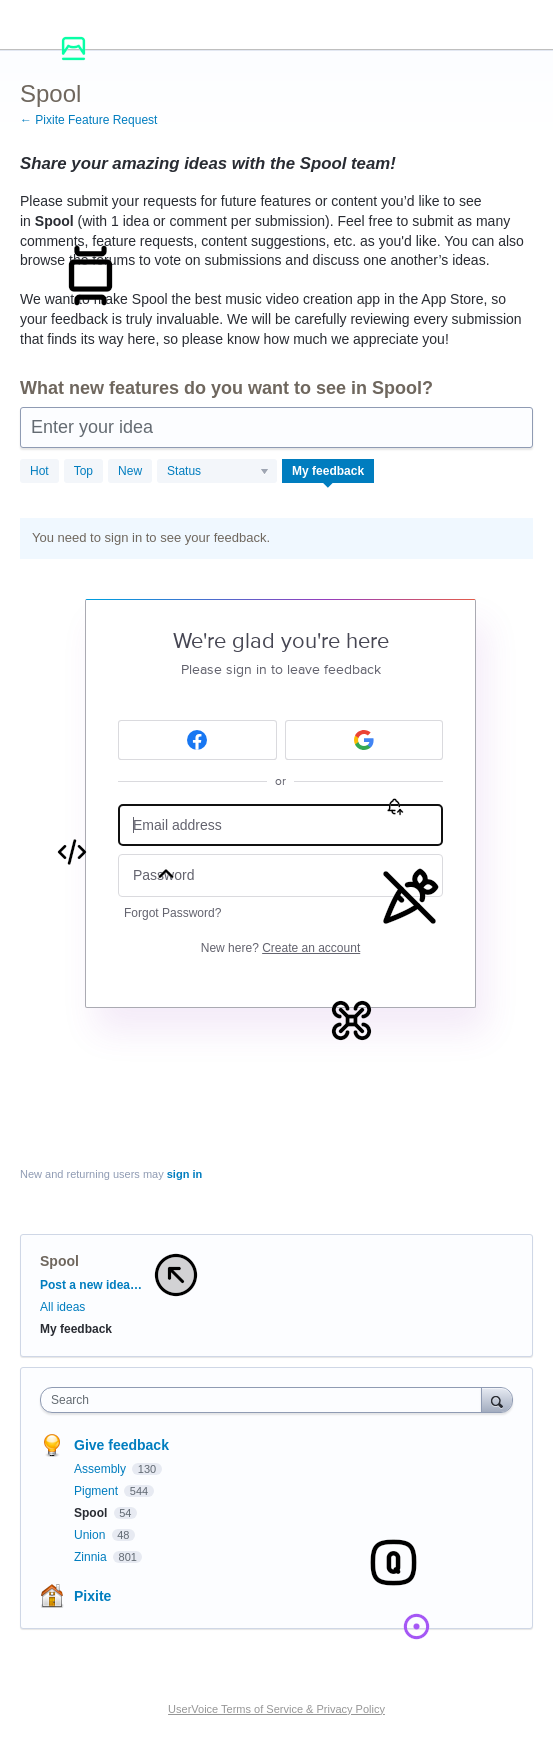 Image resolution: width=553 pixels, height=1755 pixels. I want to click on start recording audio or video, so click(416, 1626).